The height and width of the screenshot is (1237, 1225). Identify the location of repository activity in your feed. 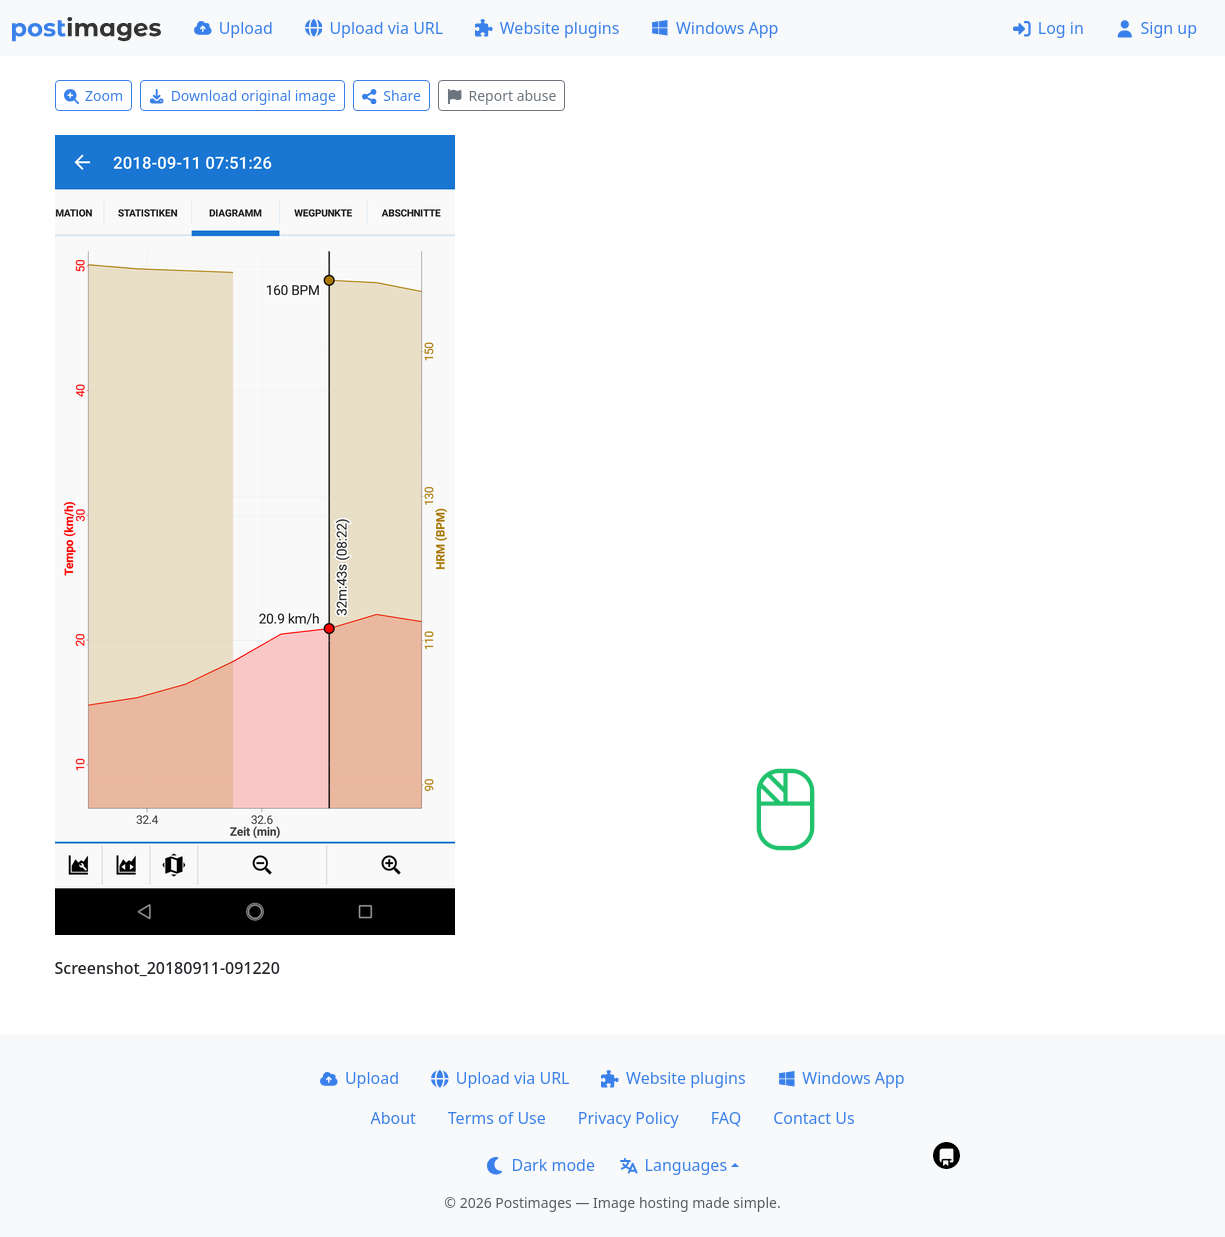
(946, 1155).